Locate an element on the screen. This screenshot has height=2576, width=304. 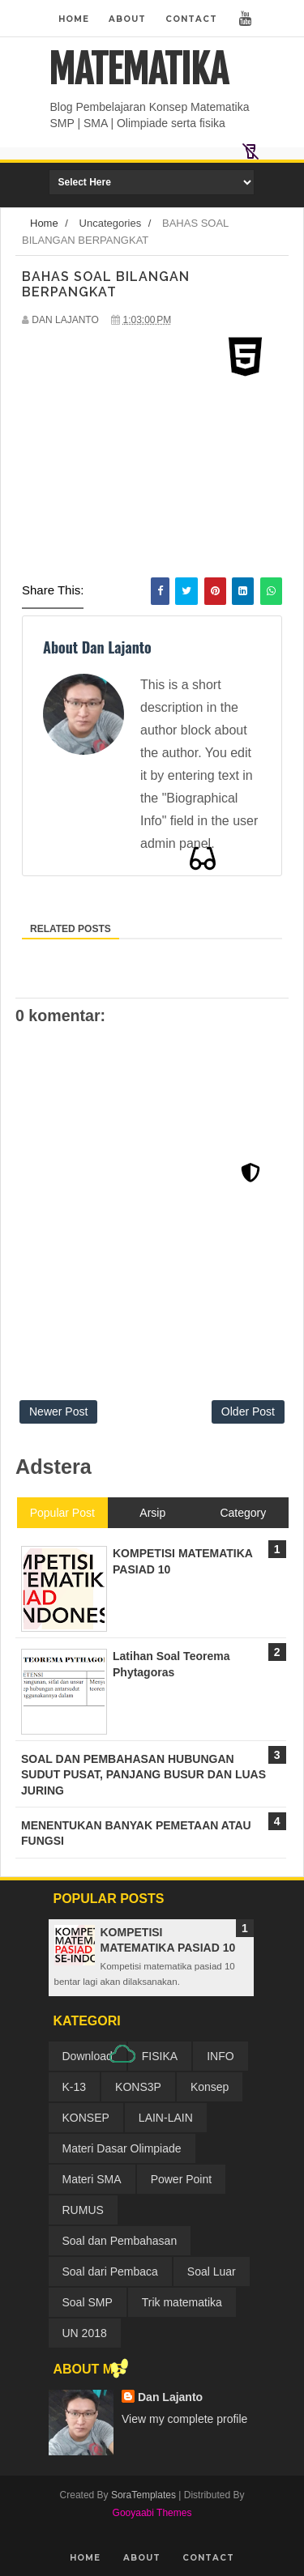
indicates HTML5 technology or web development is located at coordinates (245, 356).